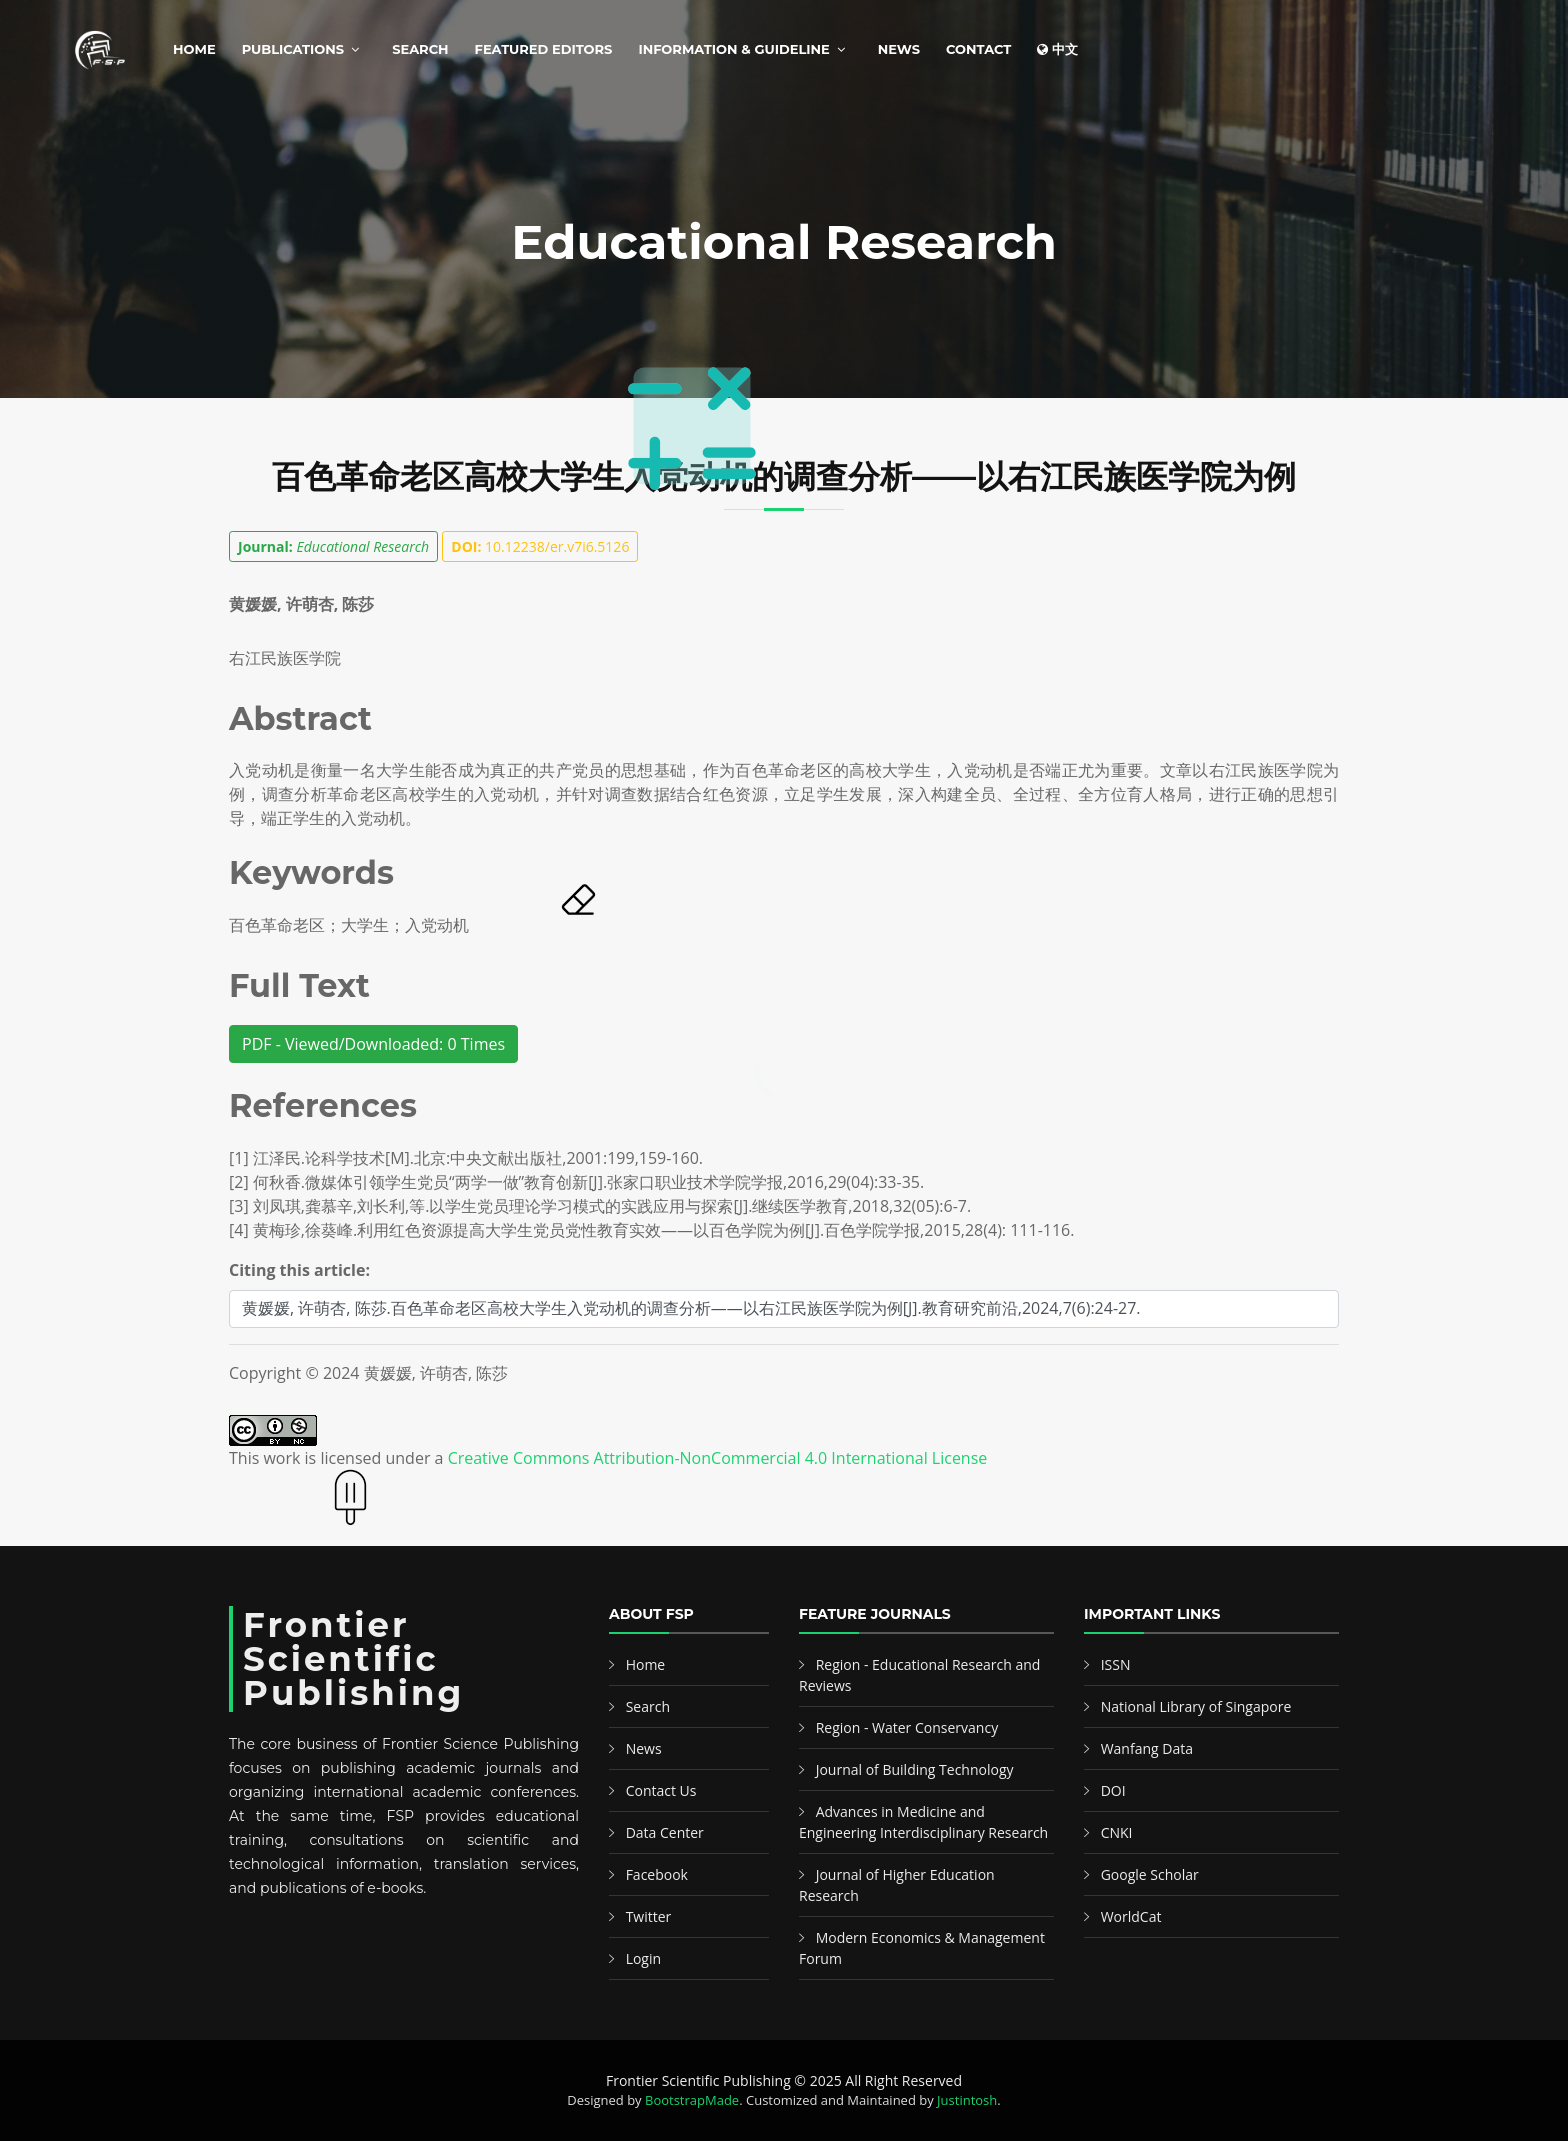 The height and width of the screenshot is (2141, 1568). I want to click on open calculator or math tools, so click(692, 426).